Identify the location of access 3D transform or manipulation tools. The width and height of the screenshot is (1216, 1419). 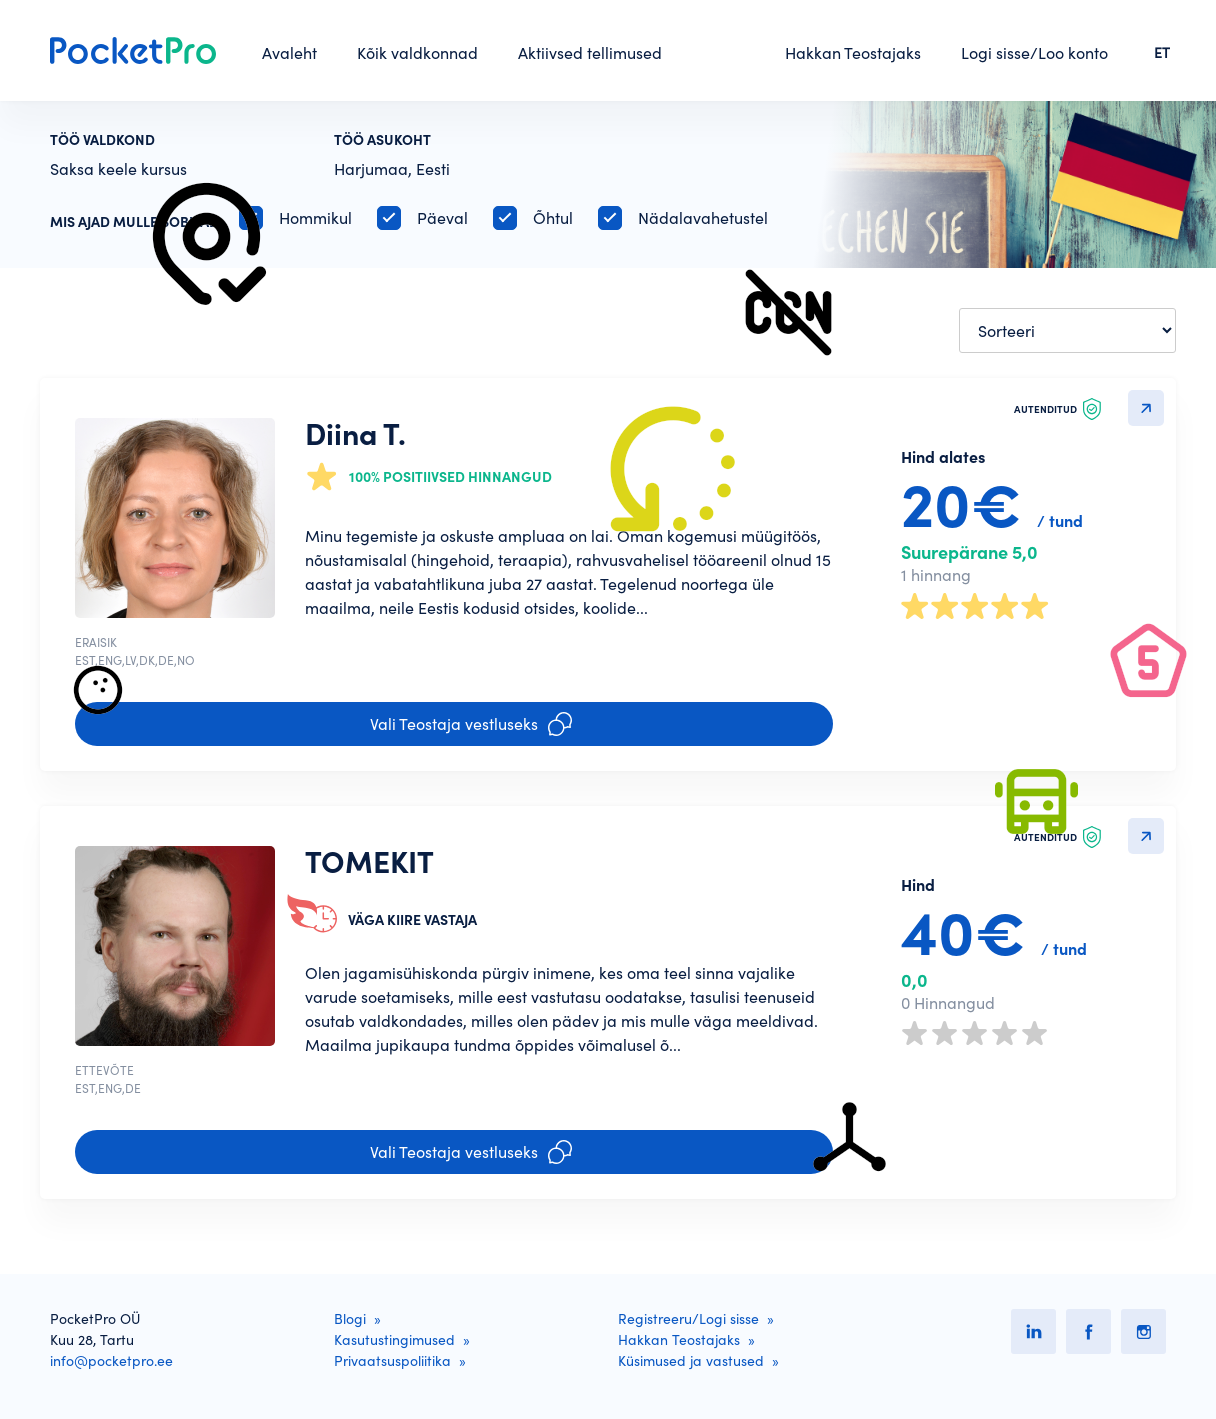
(849, 1138).